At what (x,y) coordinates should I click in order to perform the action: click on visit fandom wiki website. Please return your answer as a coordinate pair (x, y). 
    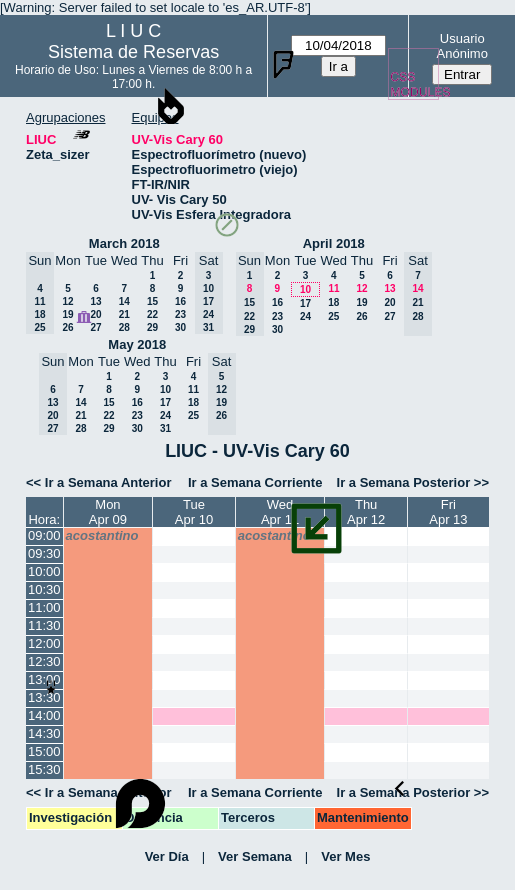
    Looking at the image, I should click on (171, 106).